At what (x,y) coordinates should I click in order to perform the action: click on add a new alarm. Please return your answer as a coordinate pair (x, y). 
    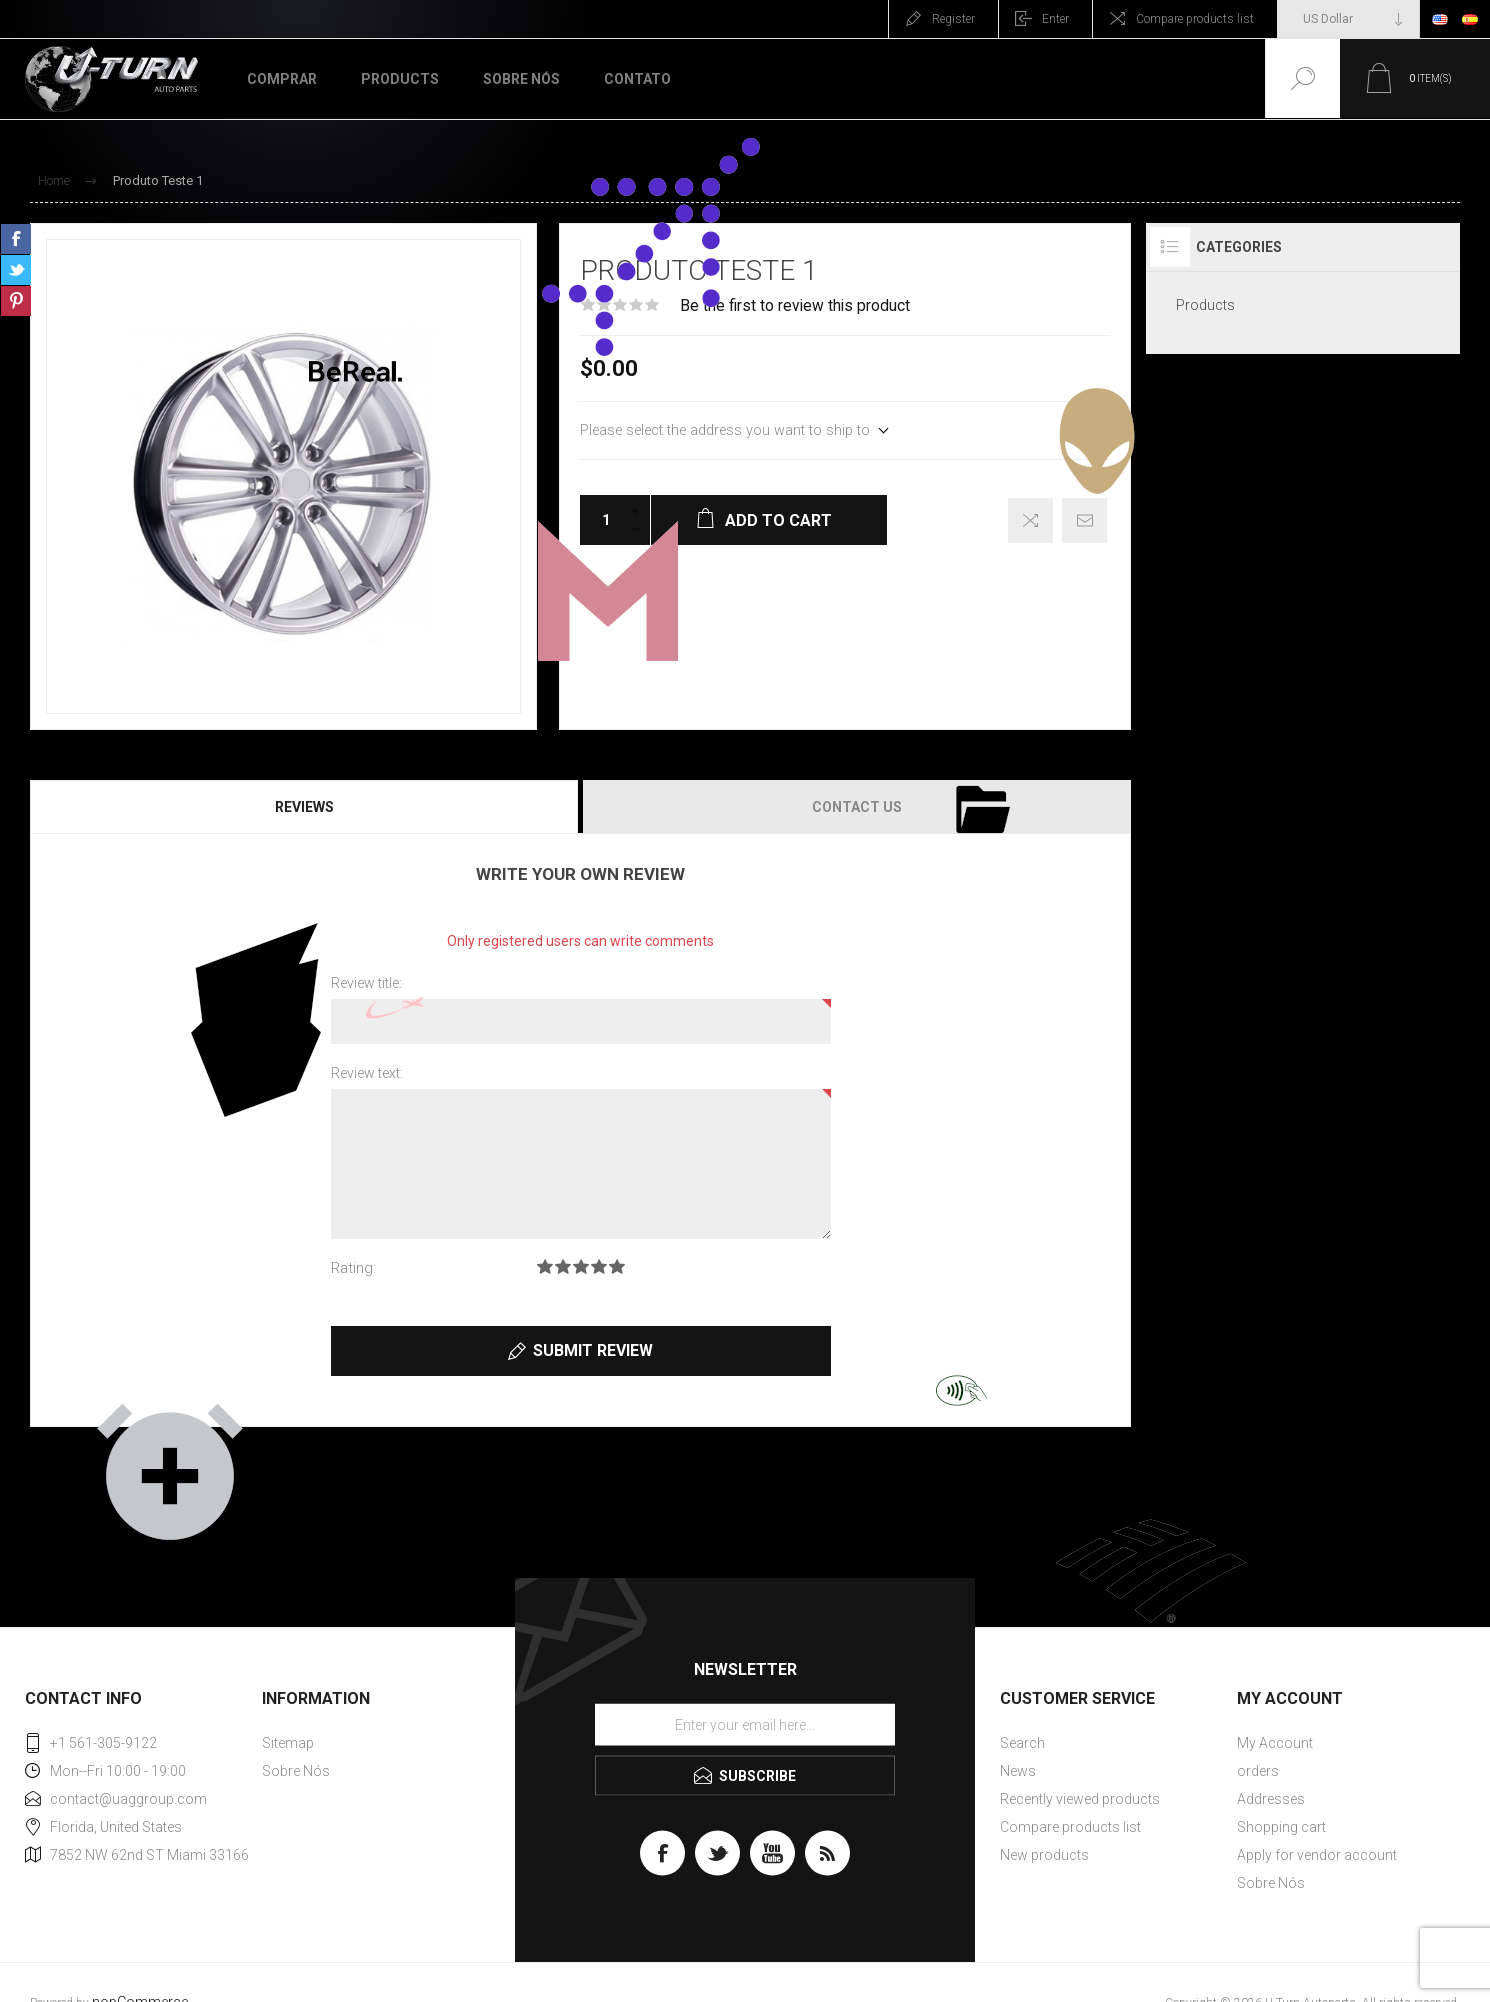
    Looking at the image, I should click on (170, 1469).